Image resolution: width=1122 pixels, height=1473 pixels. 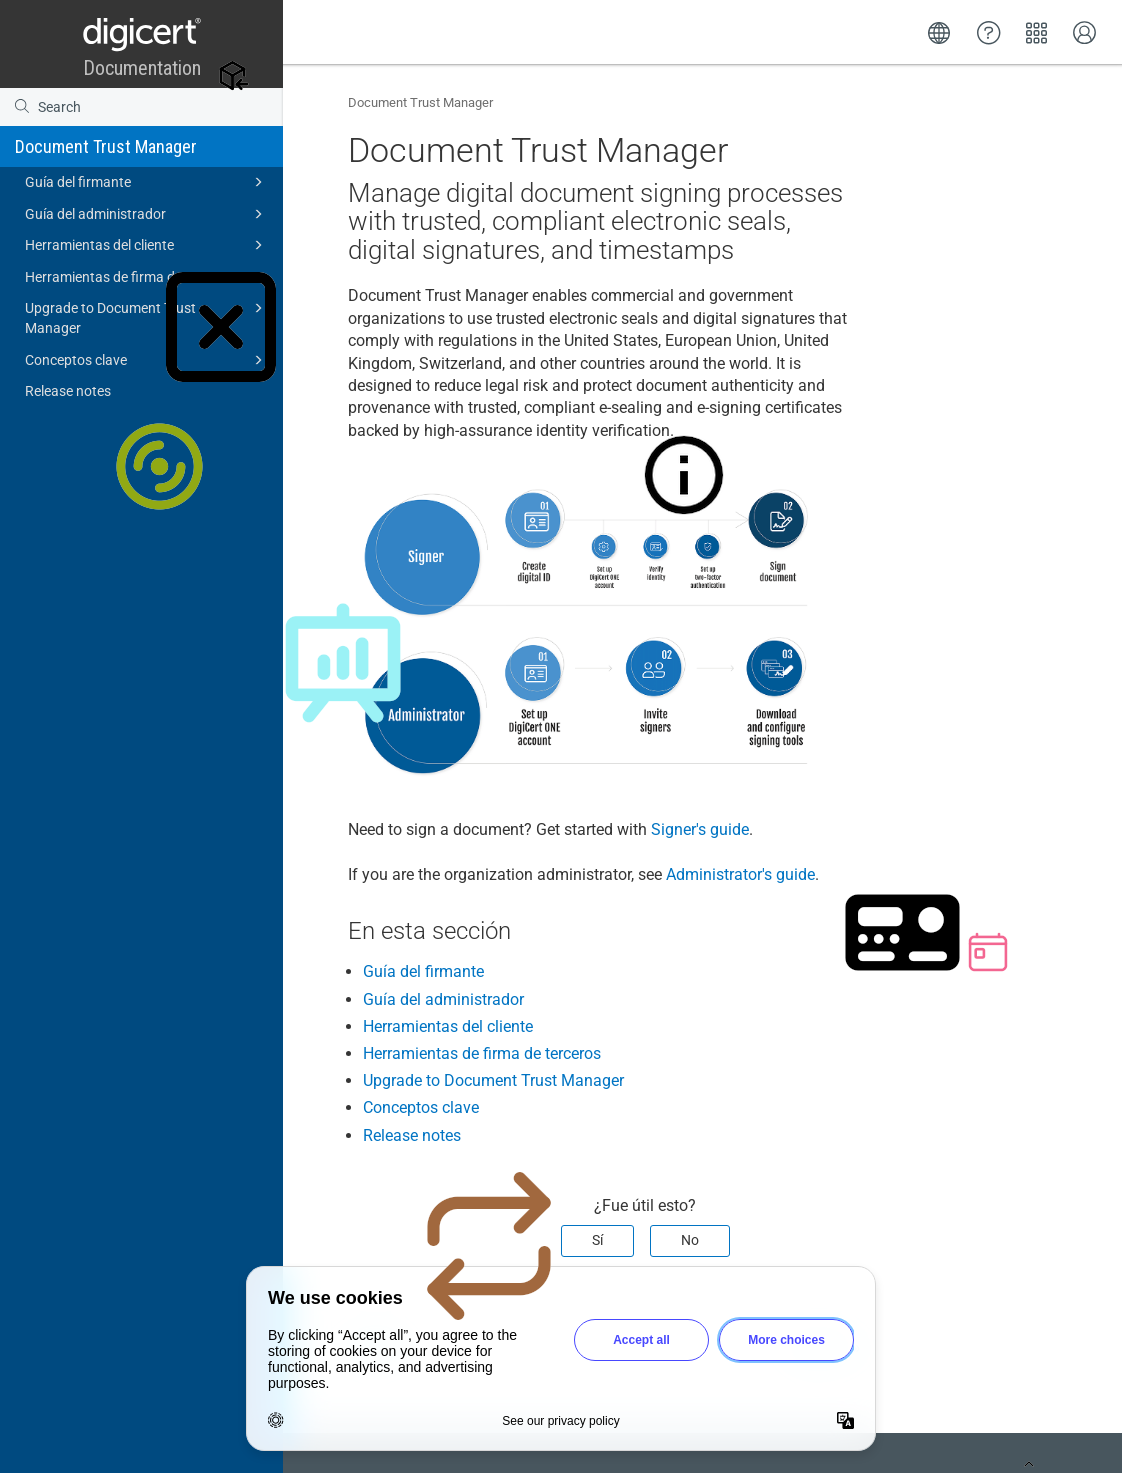 I want to click on view digital tachograph or driving recorder data, so click(x=902, y=932).